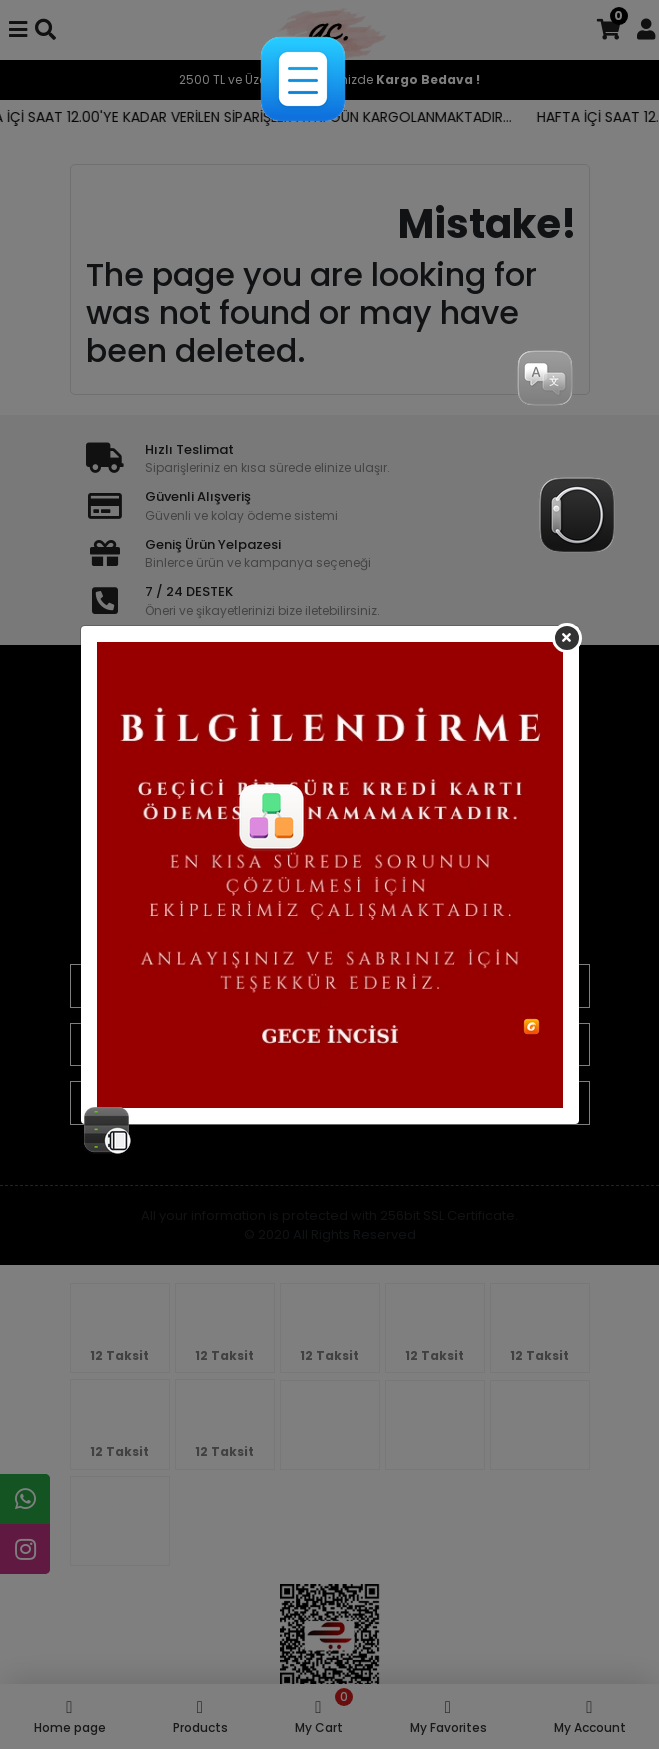 The height and width of the screenshot is (1749, 659). Describe the element at coordinates (545, 378) in the screenshot. I see `open the translate app` at that location.